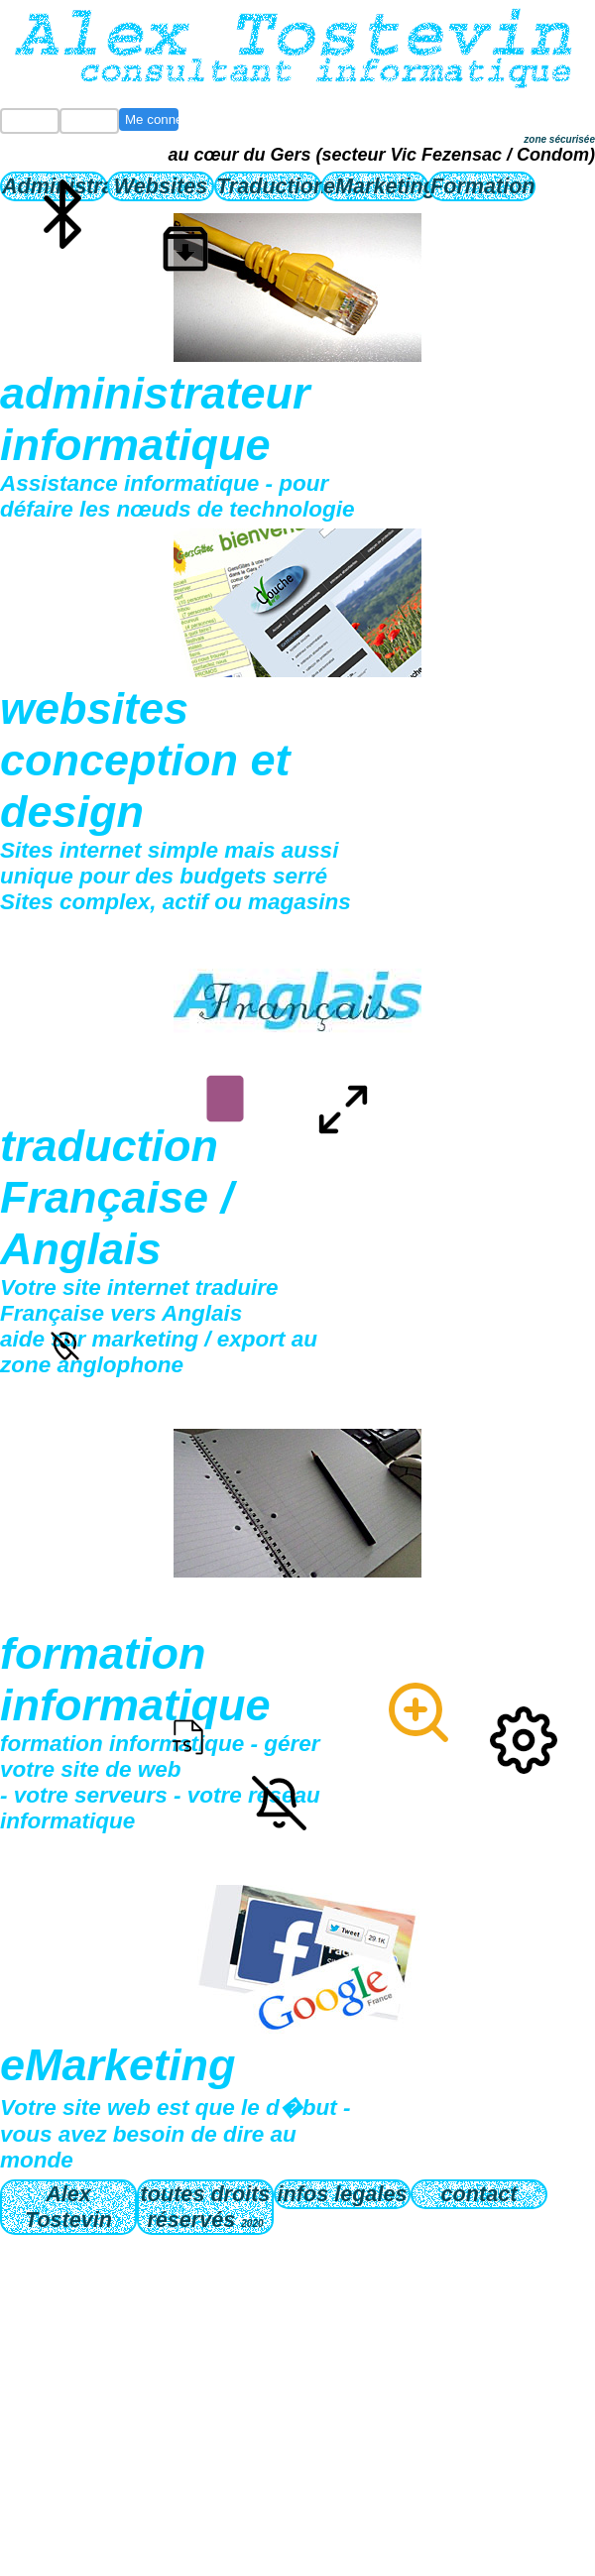 This screenshot has width=595, height=2576. I want to click on mute notifications, so click(279, 1803).